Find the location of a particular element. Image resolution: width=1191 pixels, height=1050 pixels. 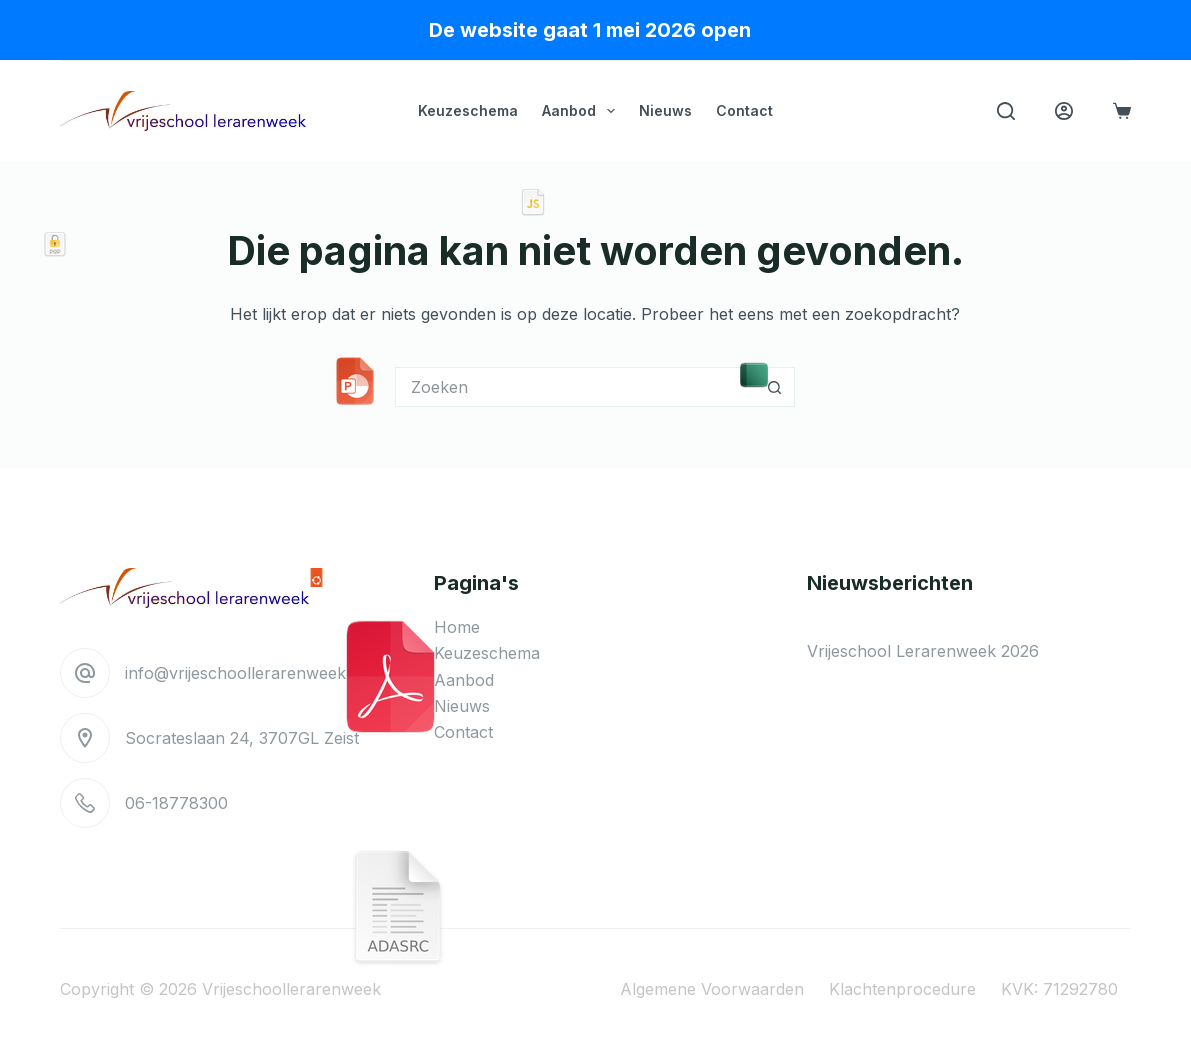

a powerpoint slideshow file is located at coordinates (355, 381).